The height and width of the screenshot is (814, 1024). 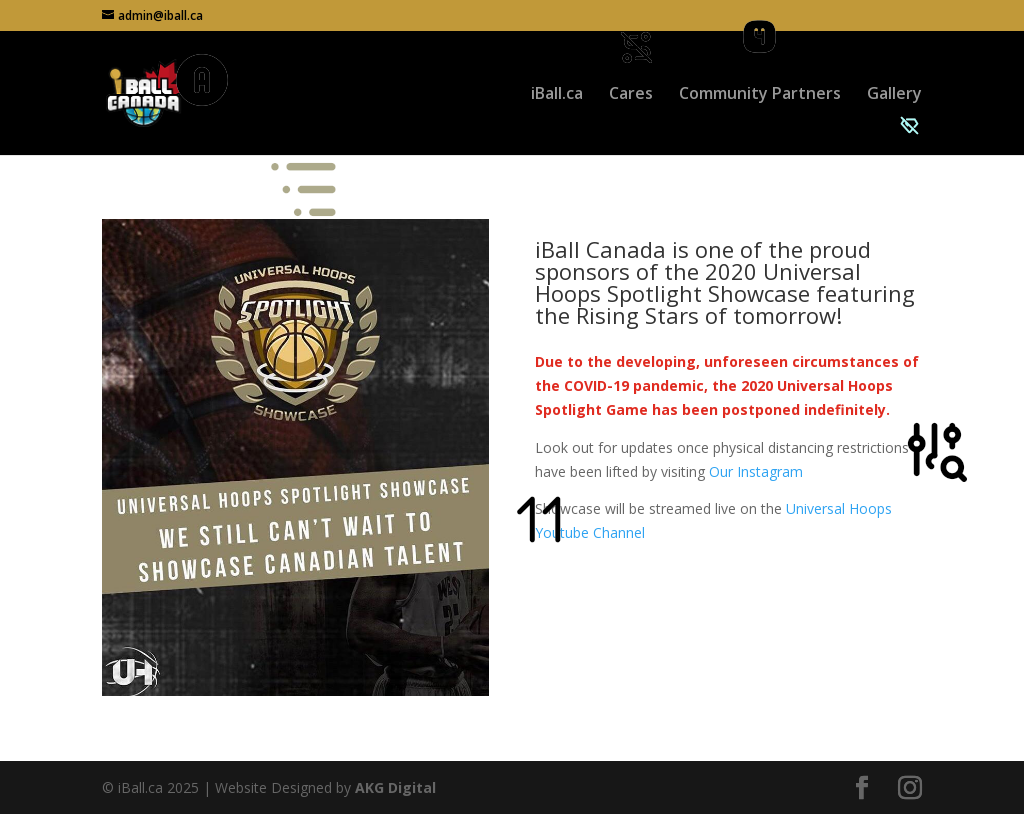 I want to click on search or filter adjustment settings, so click(x=934, y=449).